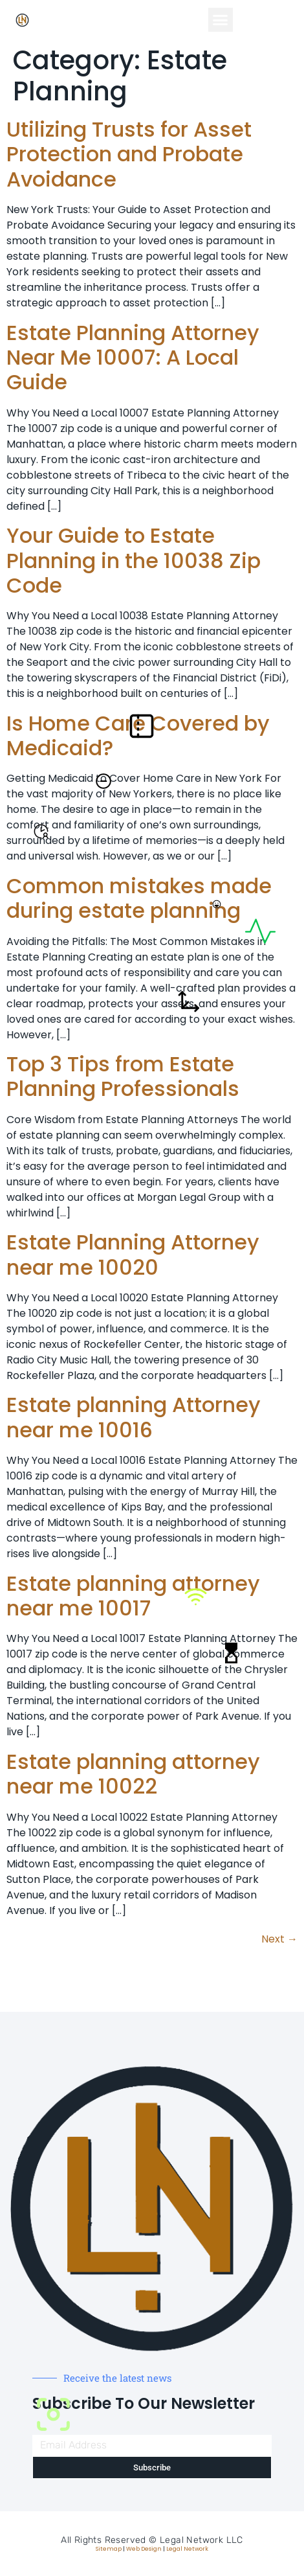 This screenshot has width=304, height=2576. Describe the element at coordinates (217, 904) in the screenshot. I see `react with laughter to a message or post` at that location.